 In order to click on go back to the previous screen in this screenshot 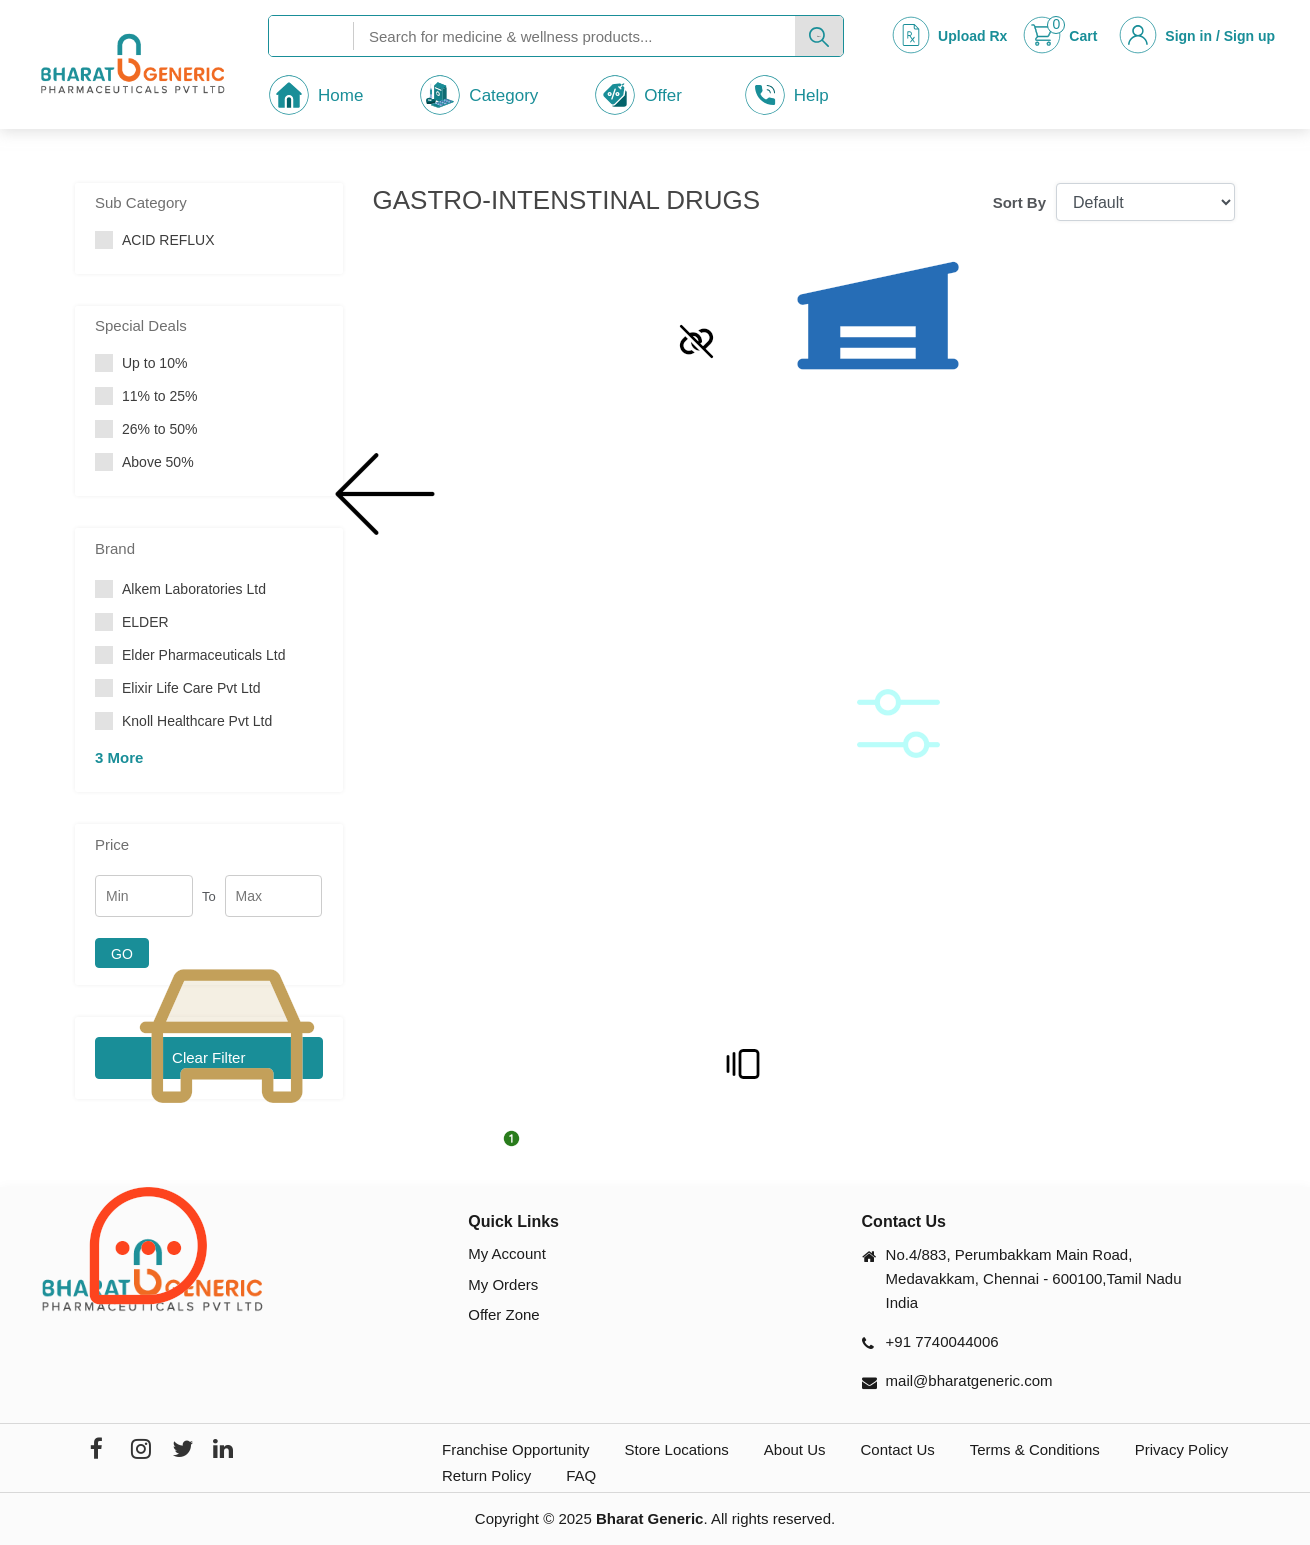, I will do `click(385, 494)`.